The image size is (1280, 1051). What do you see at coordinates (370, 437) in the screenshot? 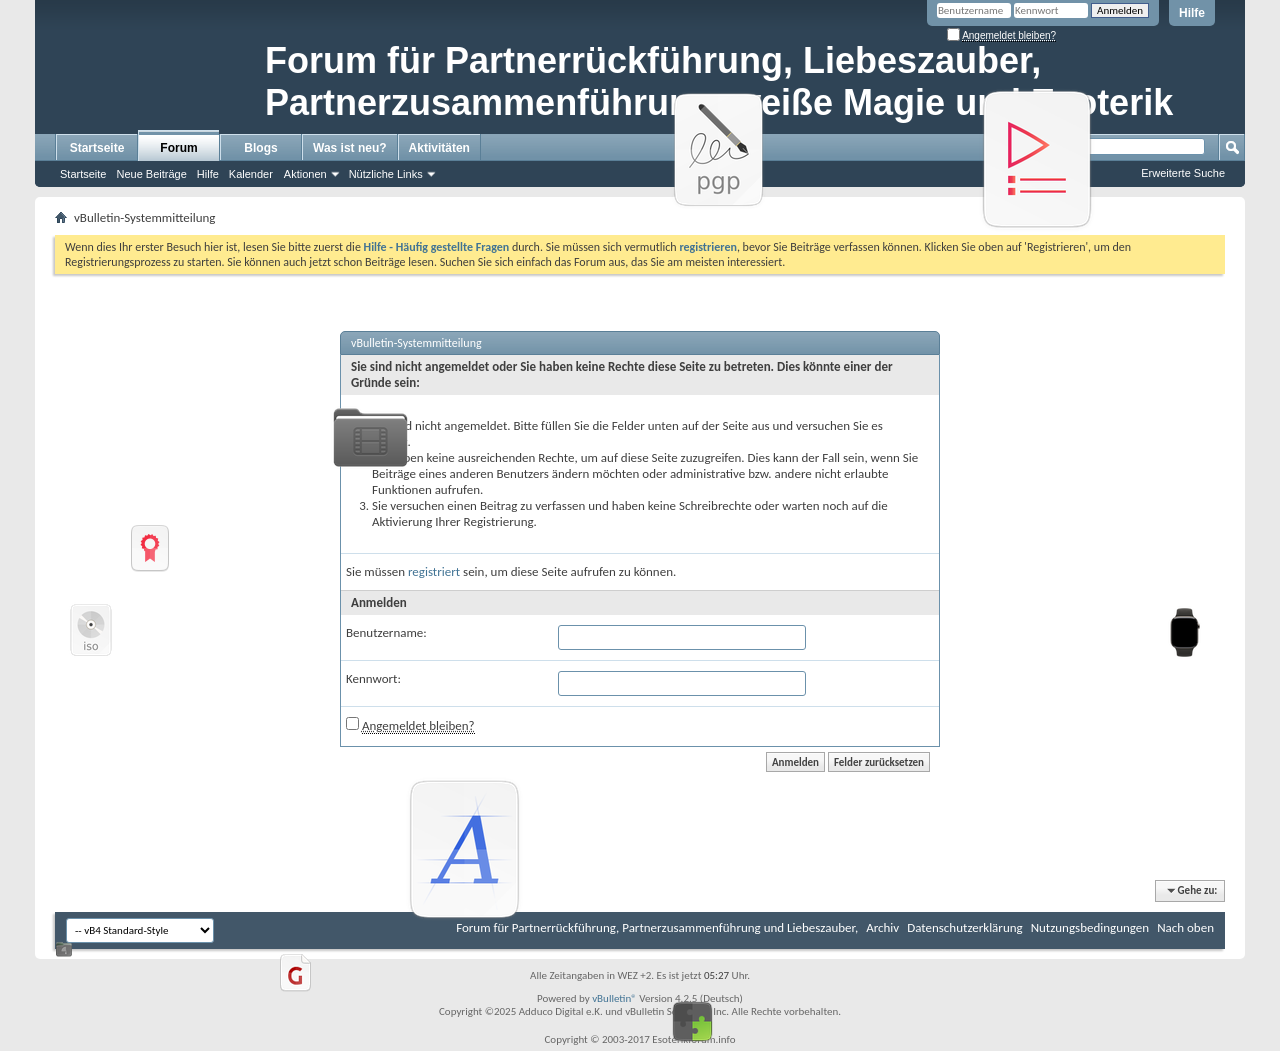
I see `open your videos folder` at bounding box center [370, 437].